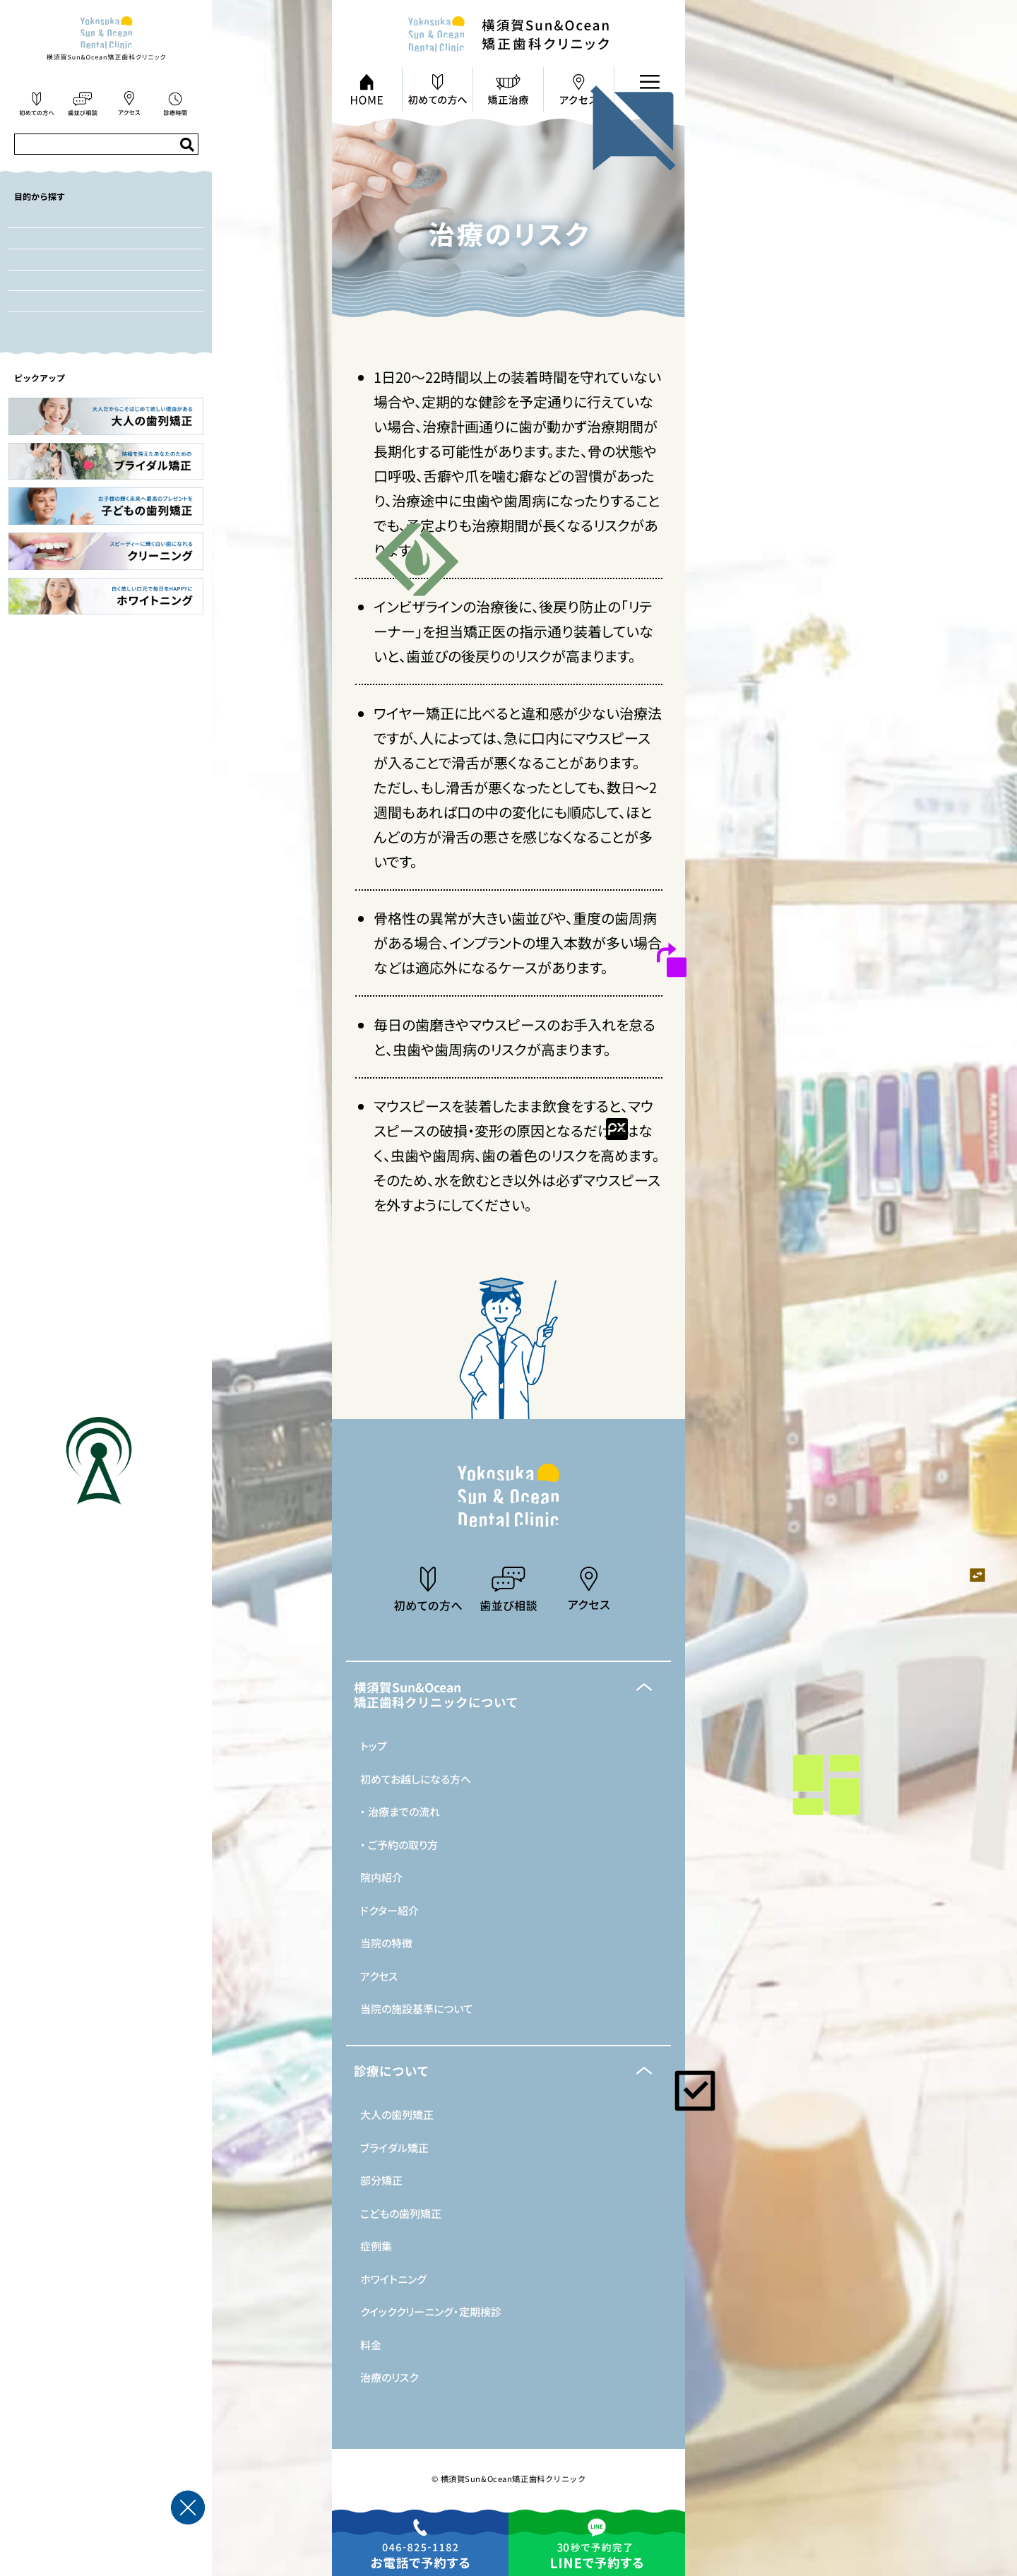 The image size is (1017, 2576). I want to click on open pixabay website or app, so click(617, 1129).